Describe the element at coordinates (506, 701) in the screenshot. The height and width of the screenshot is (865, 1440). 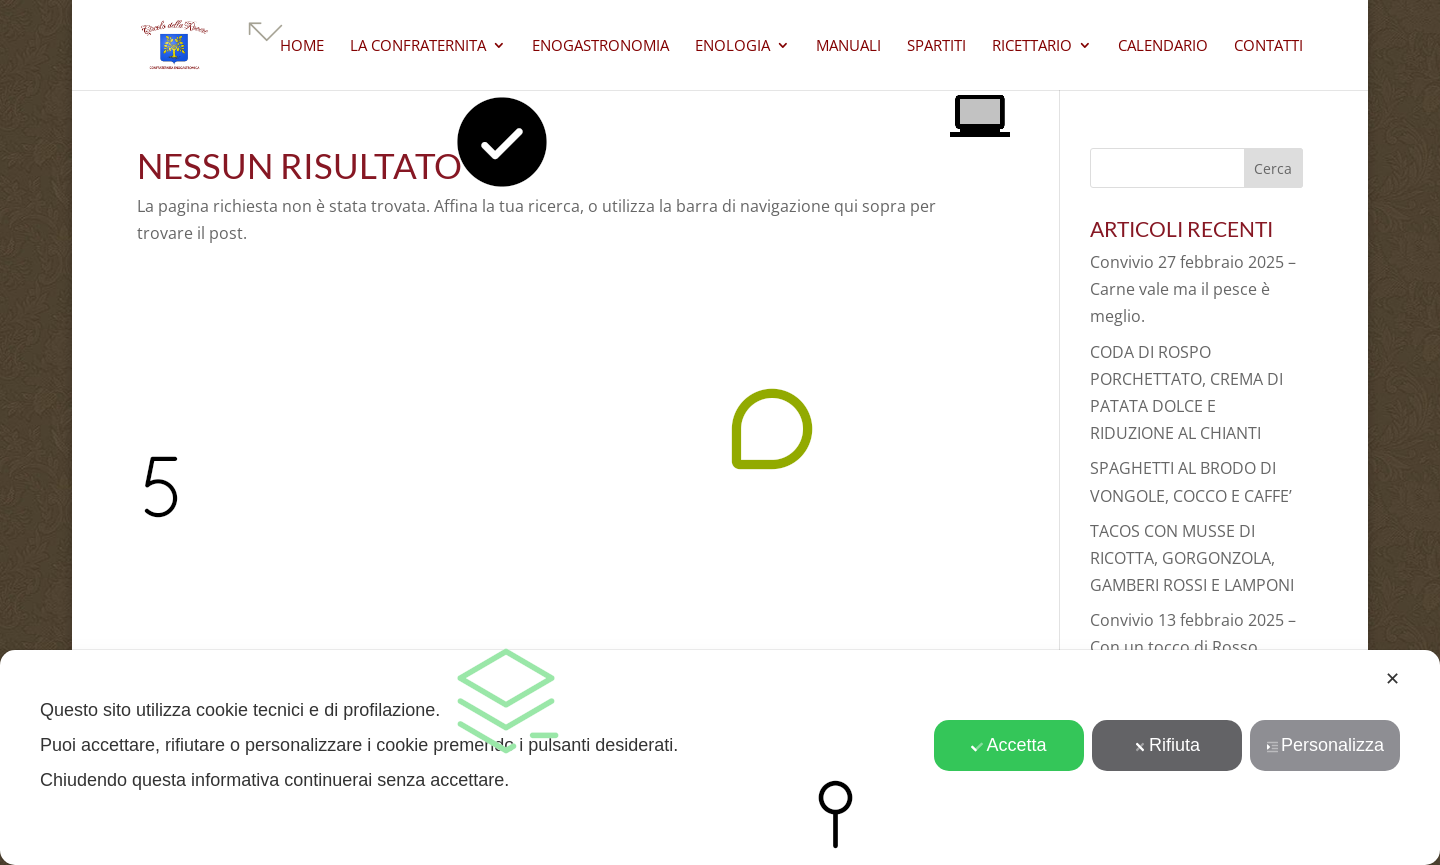
I see `remove a layer from the stack` at that location.